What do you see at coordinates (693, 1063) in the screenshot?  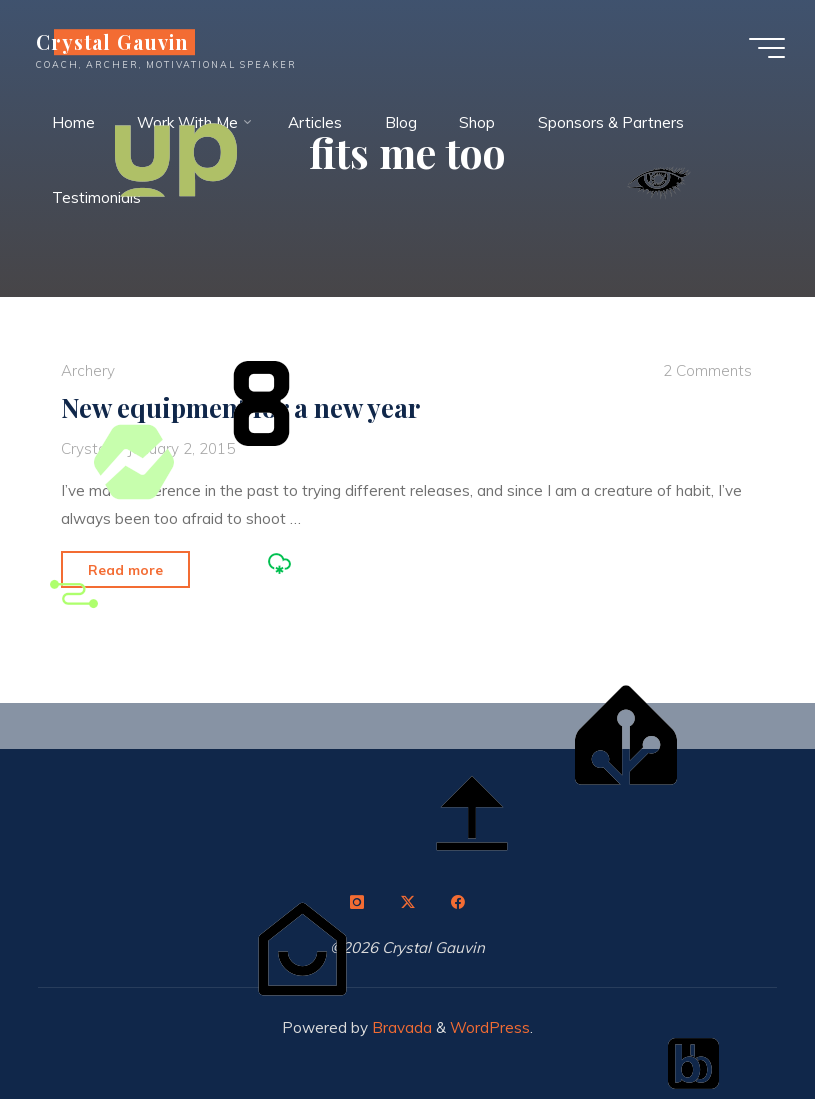 I see `open the bigbasket grocery delivery app` at bounding box center [693, 1063].